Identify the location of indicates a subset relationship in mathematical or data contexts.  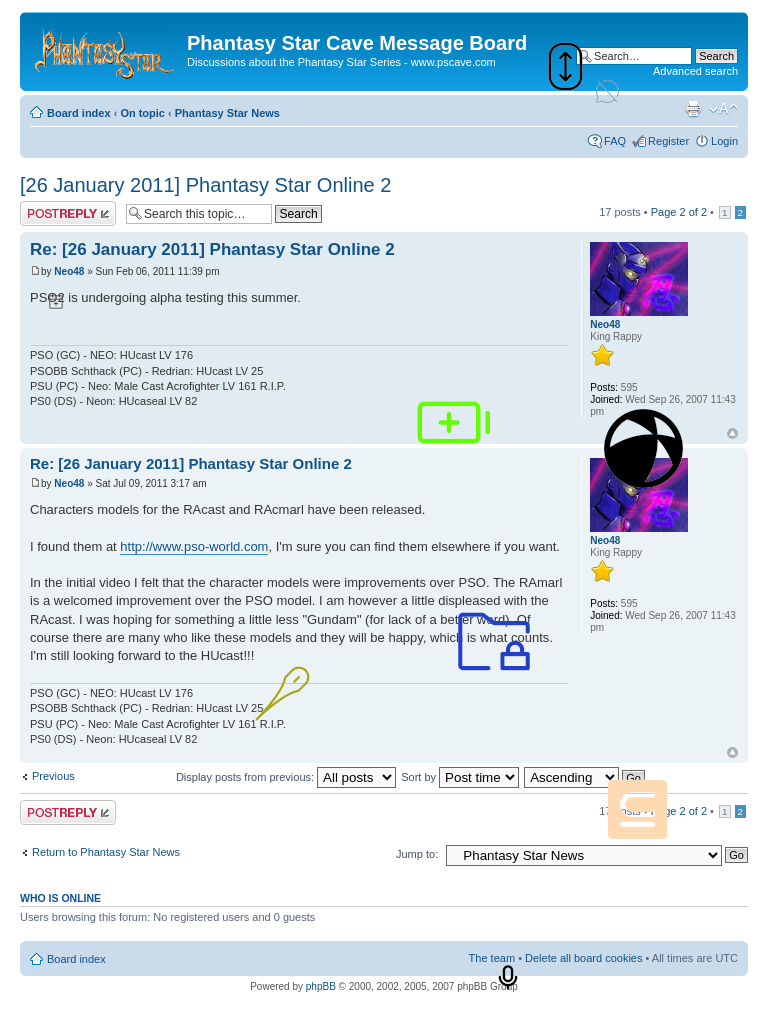
(637, 809).